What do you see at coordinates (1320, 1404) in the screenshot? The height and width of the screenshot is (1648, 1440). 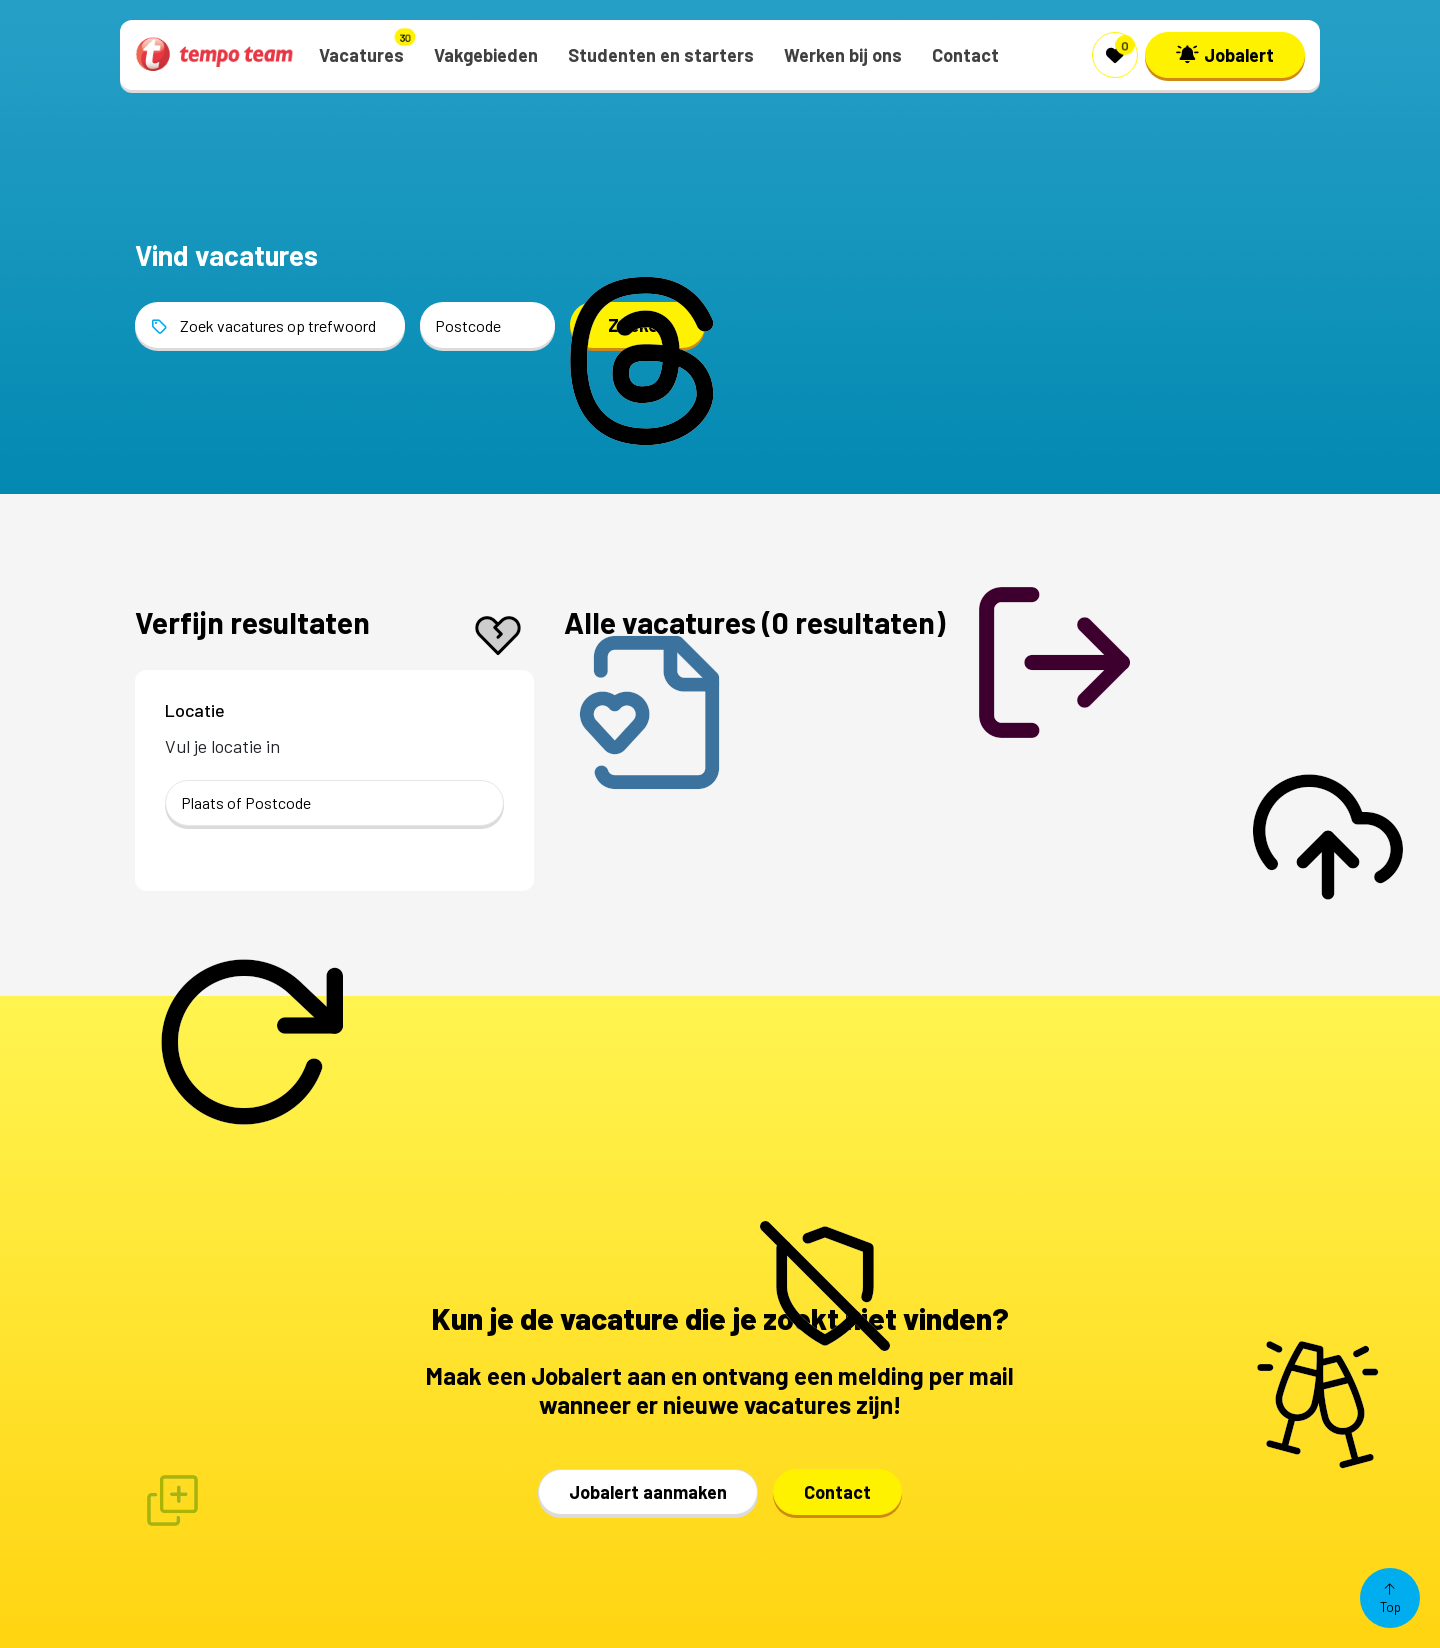 I see `celebrate a milestone or achievement` at bounding box center [1320, 1404].